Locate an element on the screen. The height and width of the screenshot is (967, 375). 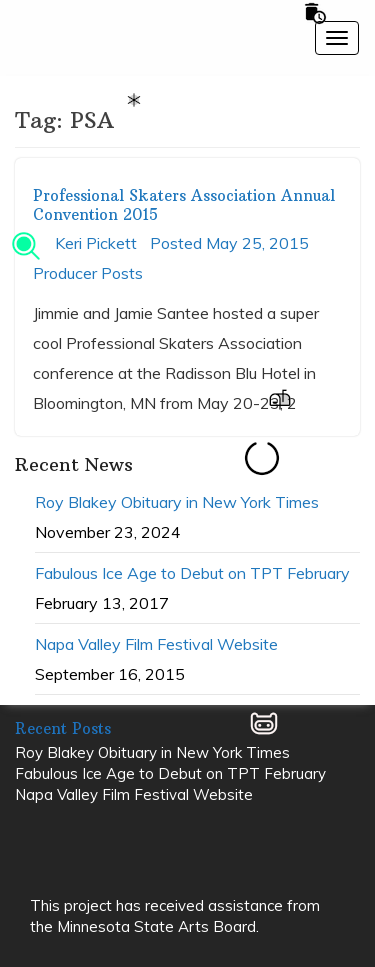
loading or processing in progress is located at coordinates (262, 458).